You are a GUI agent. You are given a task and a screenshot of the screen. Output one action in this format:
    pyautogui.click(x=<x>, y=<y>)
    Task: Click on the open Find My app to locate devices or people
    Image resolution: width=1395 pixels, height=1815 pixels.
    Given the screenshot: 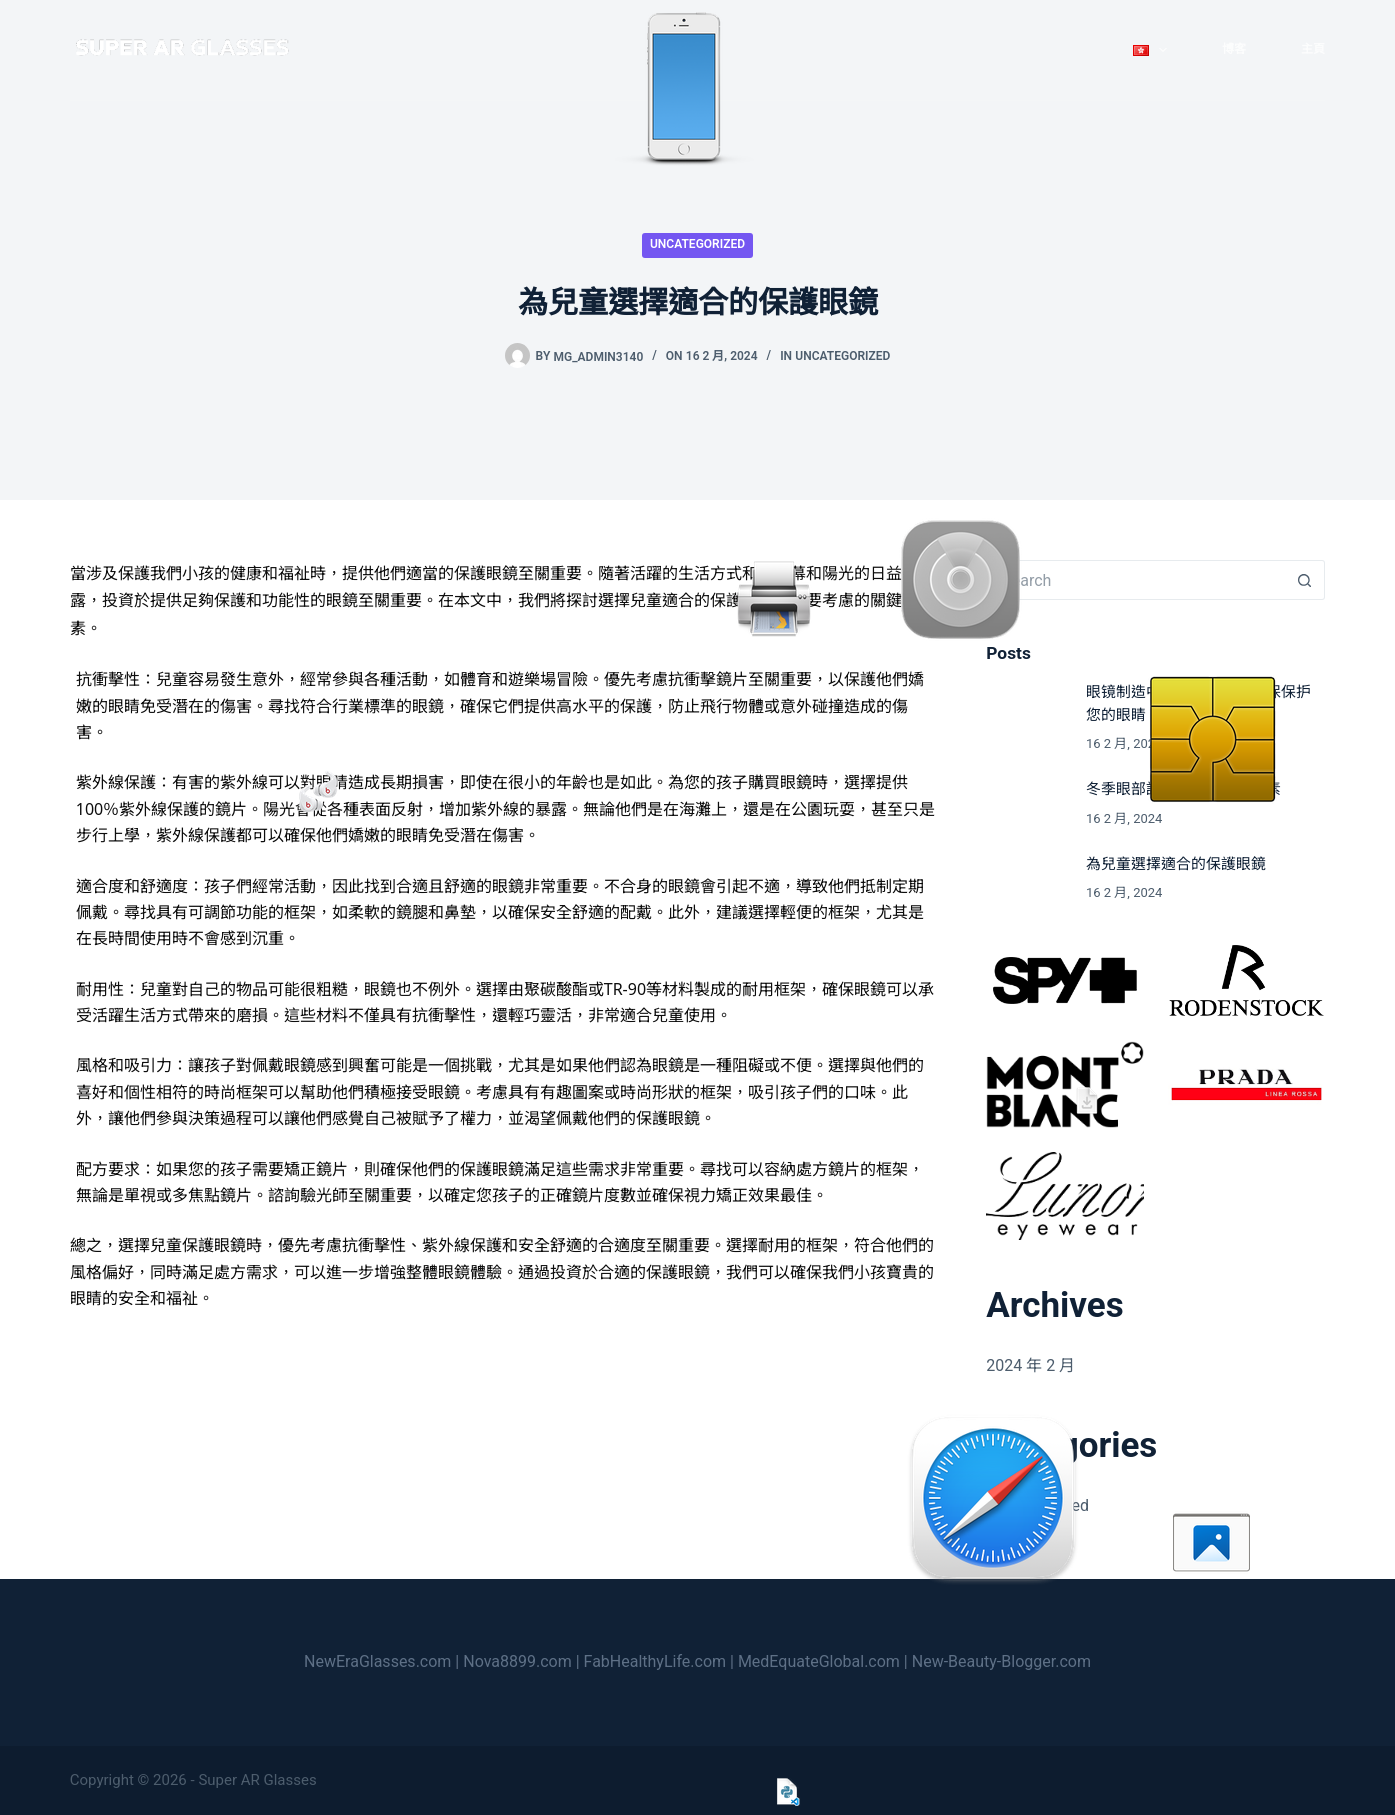 What is the action you would take?
    pyautogui.click(x=960, y=579)
    